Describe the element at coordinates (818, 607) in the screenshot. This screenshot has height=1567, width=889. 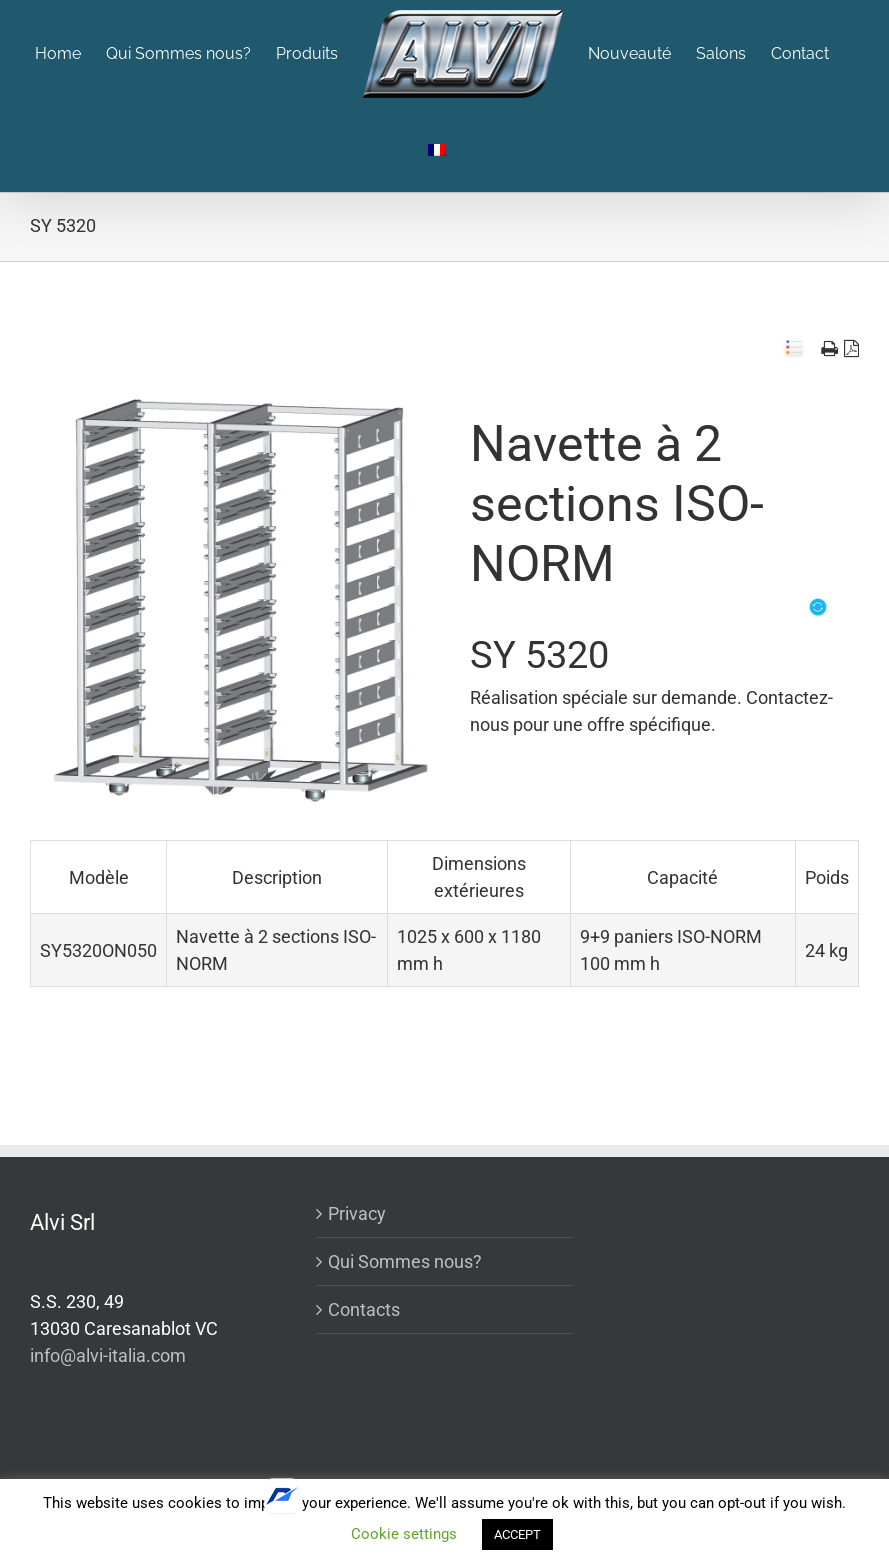
I see `file is currently syncing with shared folder` at that location.